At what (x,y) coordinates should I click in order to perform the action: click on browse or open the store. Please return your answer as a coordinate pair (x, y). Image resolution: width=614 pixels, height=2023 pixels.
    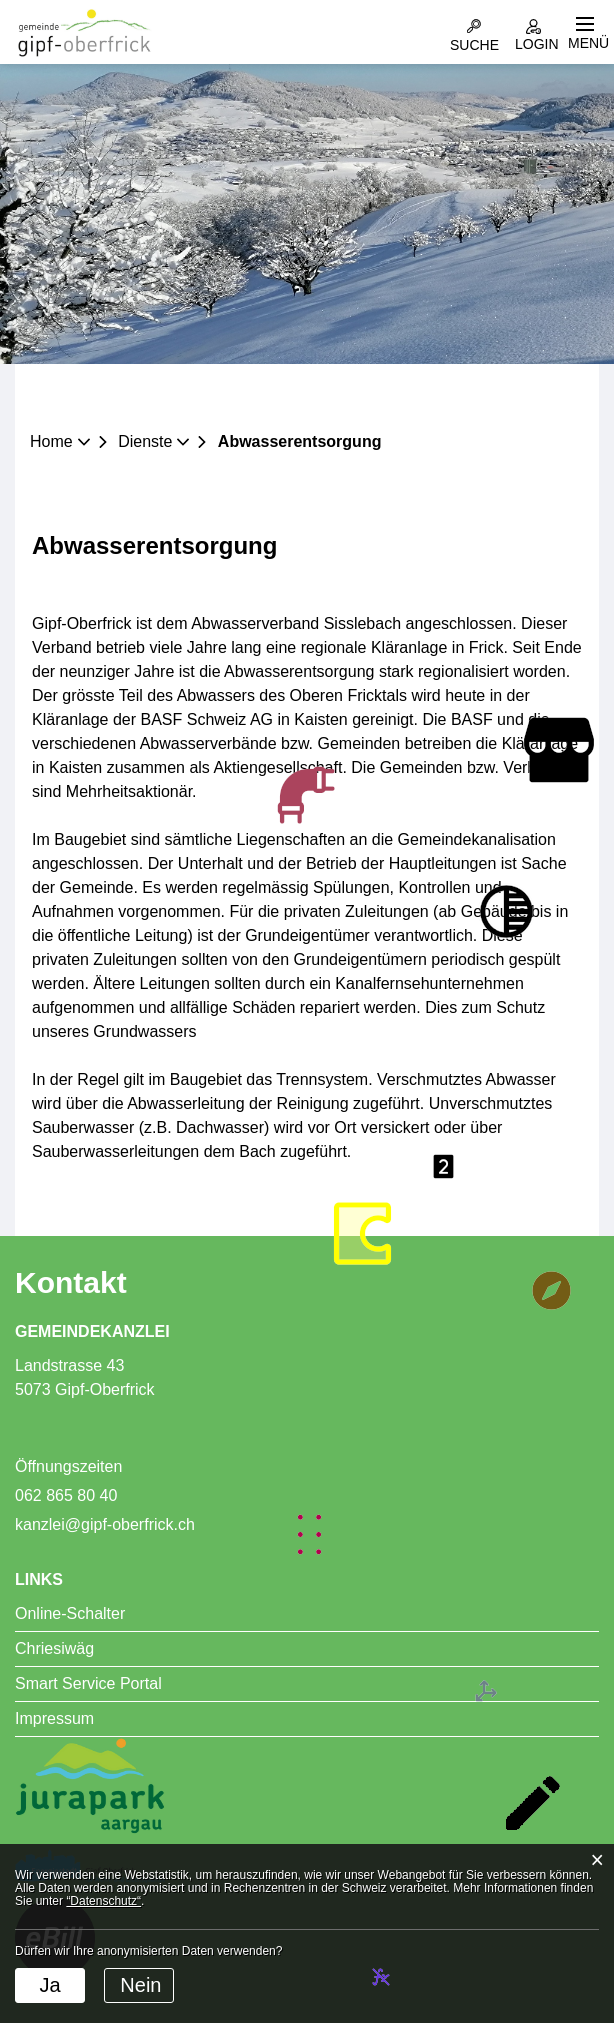
    Looking at the image, I should click on (559, 750).